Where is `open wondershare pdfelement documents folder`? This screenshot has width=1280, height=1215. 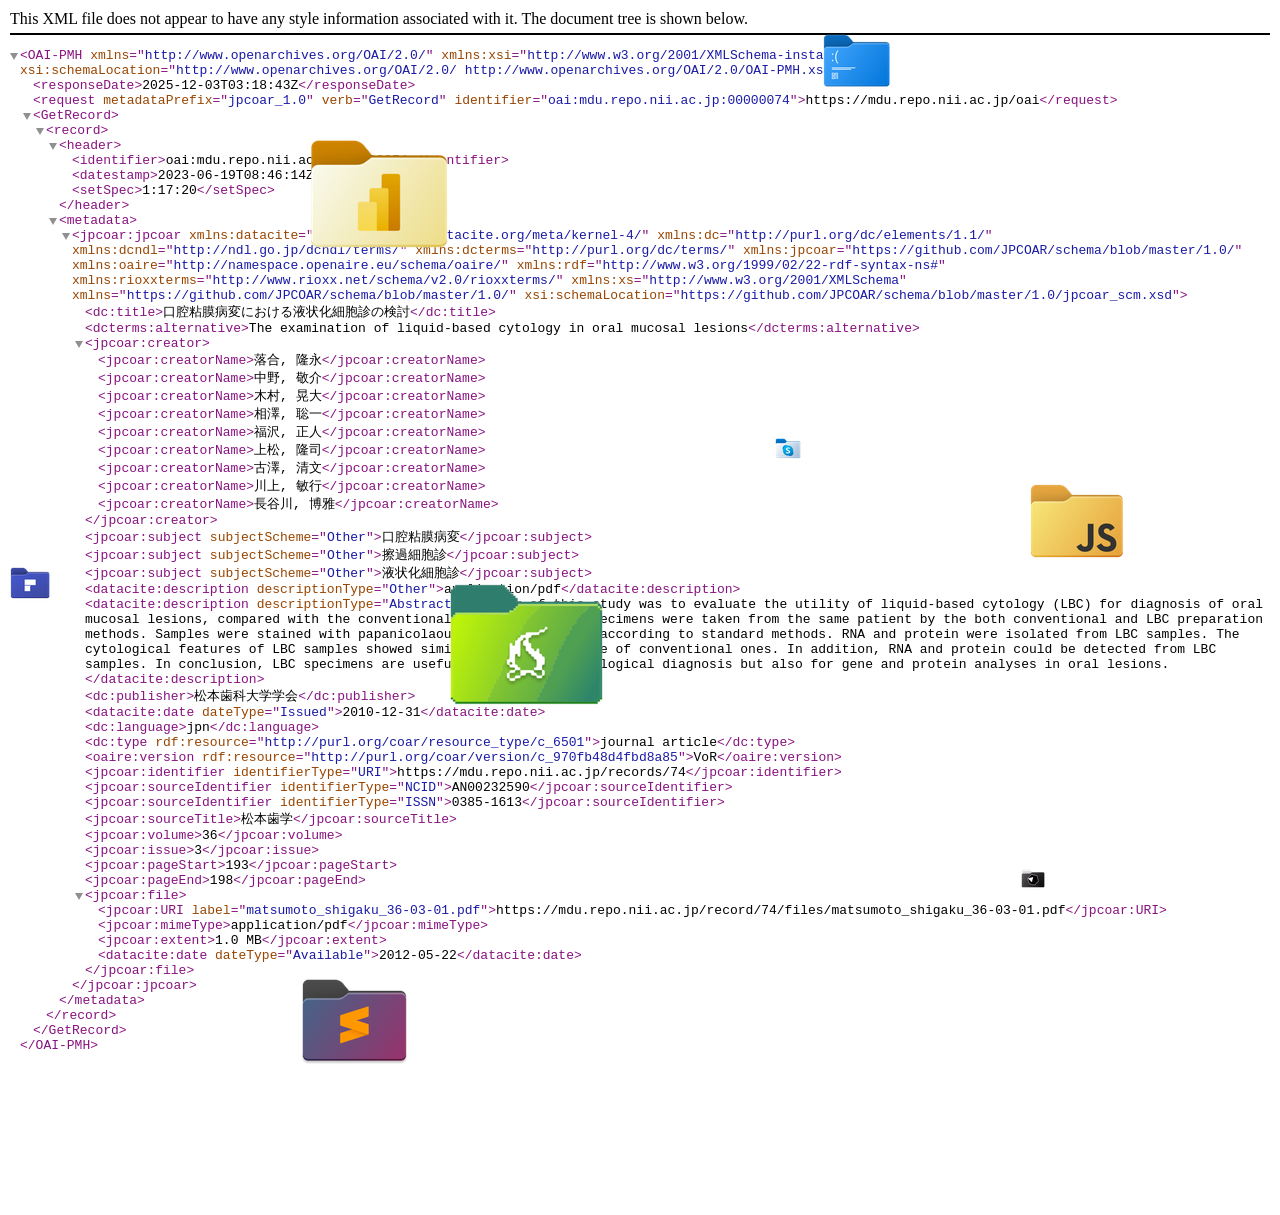 open wondershare pdfelement documents folder is located at coordinates (30, 584).